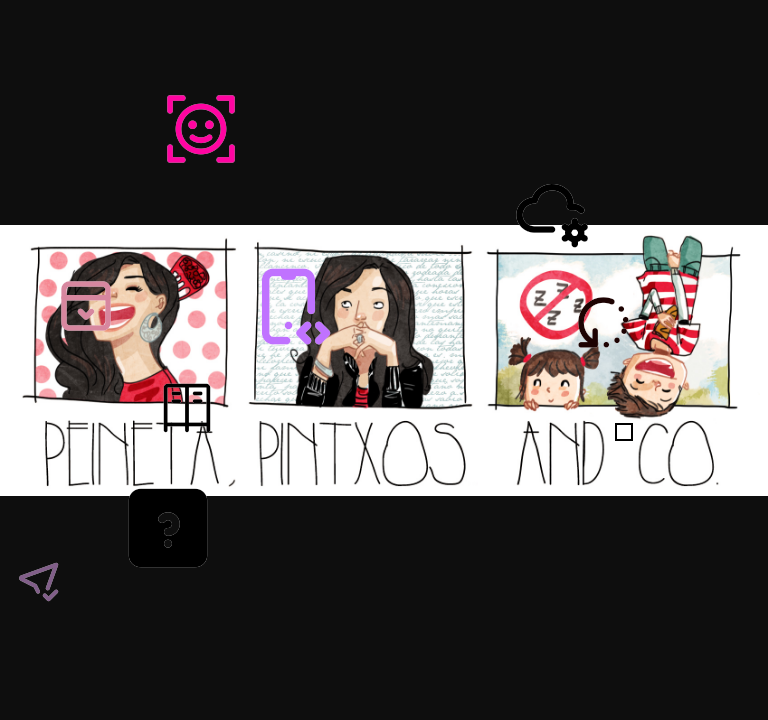 The image size is (768, 720). Describe the element at coordinates (187, 407) in the screenshot. I see `access storage lockers` at that location.